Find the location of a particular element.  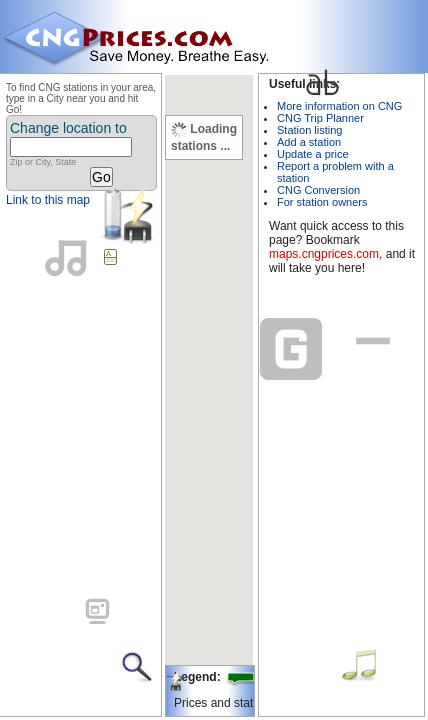

battery low but currently charging is located at coordinates (125, 215).